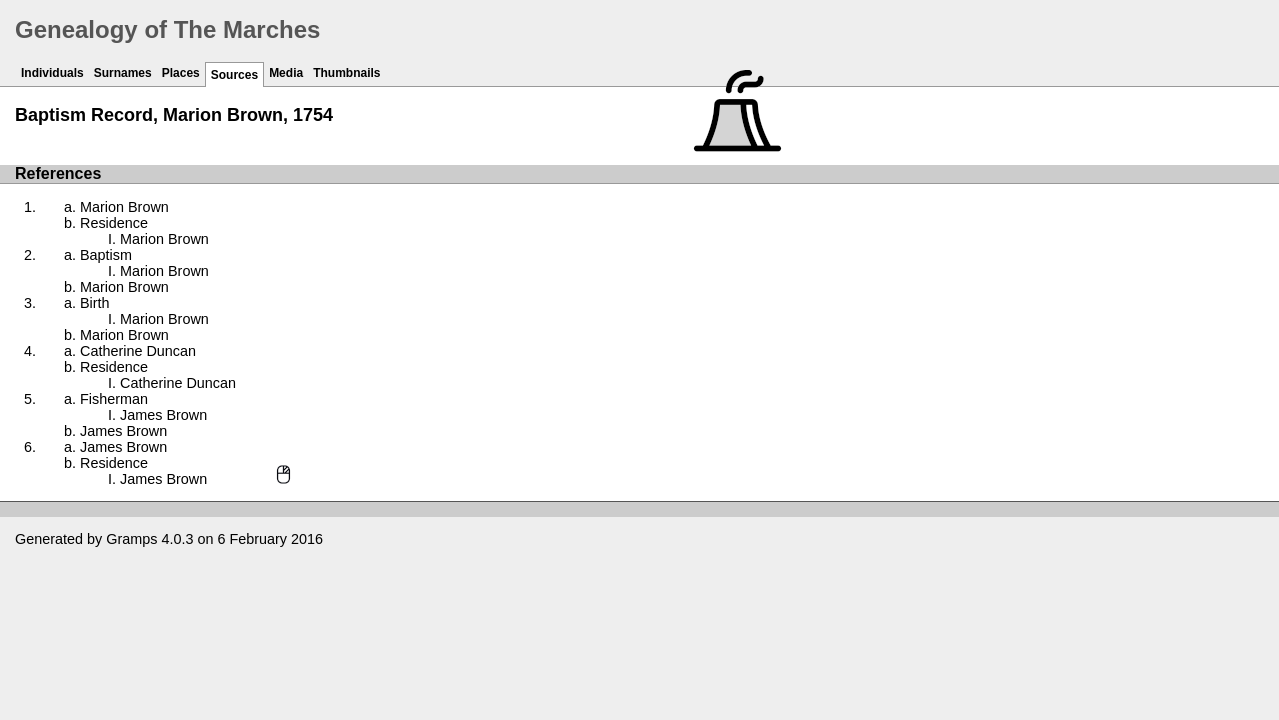 The image size is (1279, 720). What do you see at coordinates (737, 116) in the screenshot?
I see `indicates nuclear power or energy facility` at bounding box center [737, 116].